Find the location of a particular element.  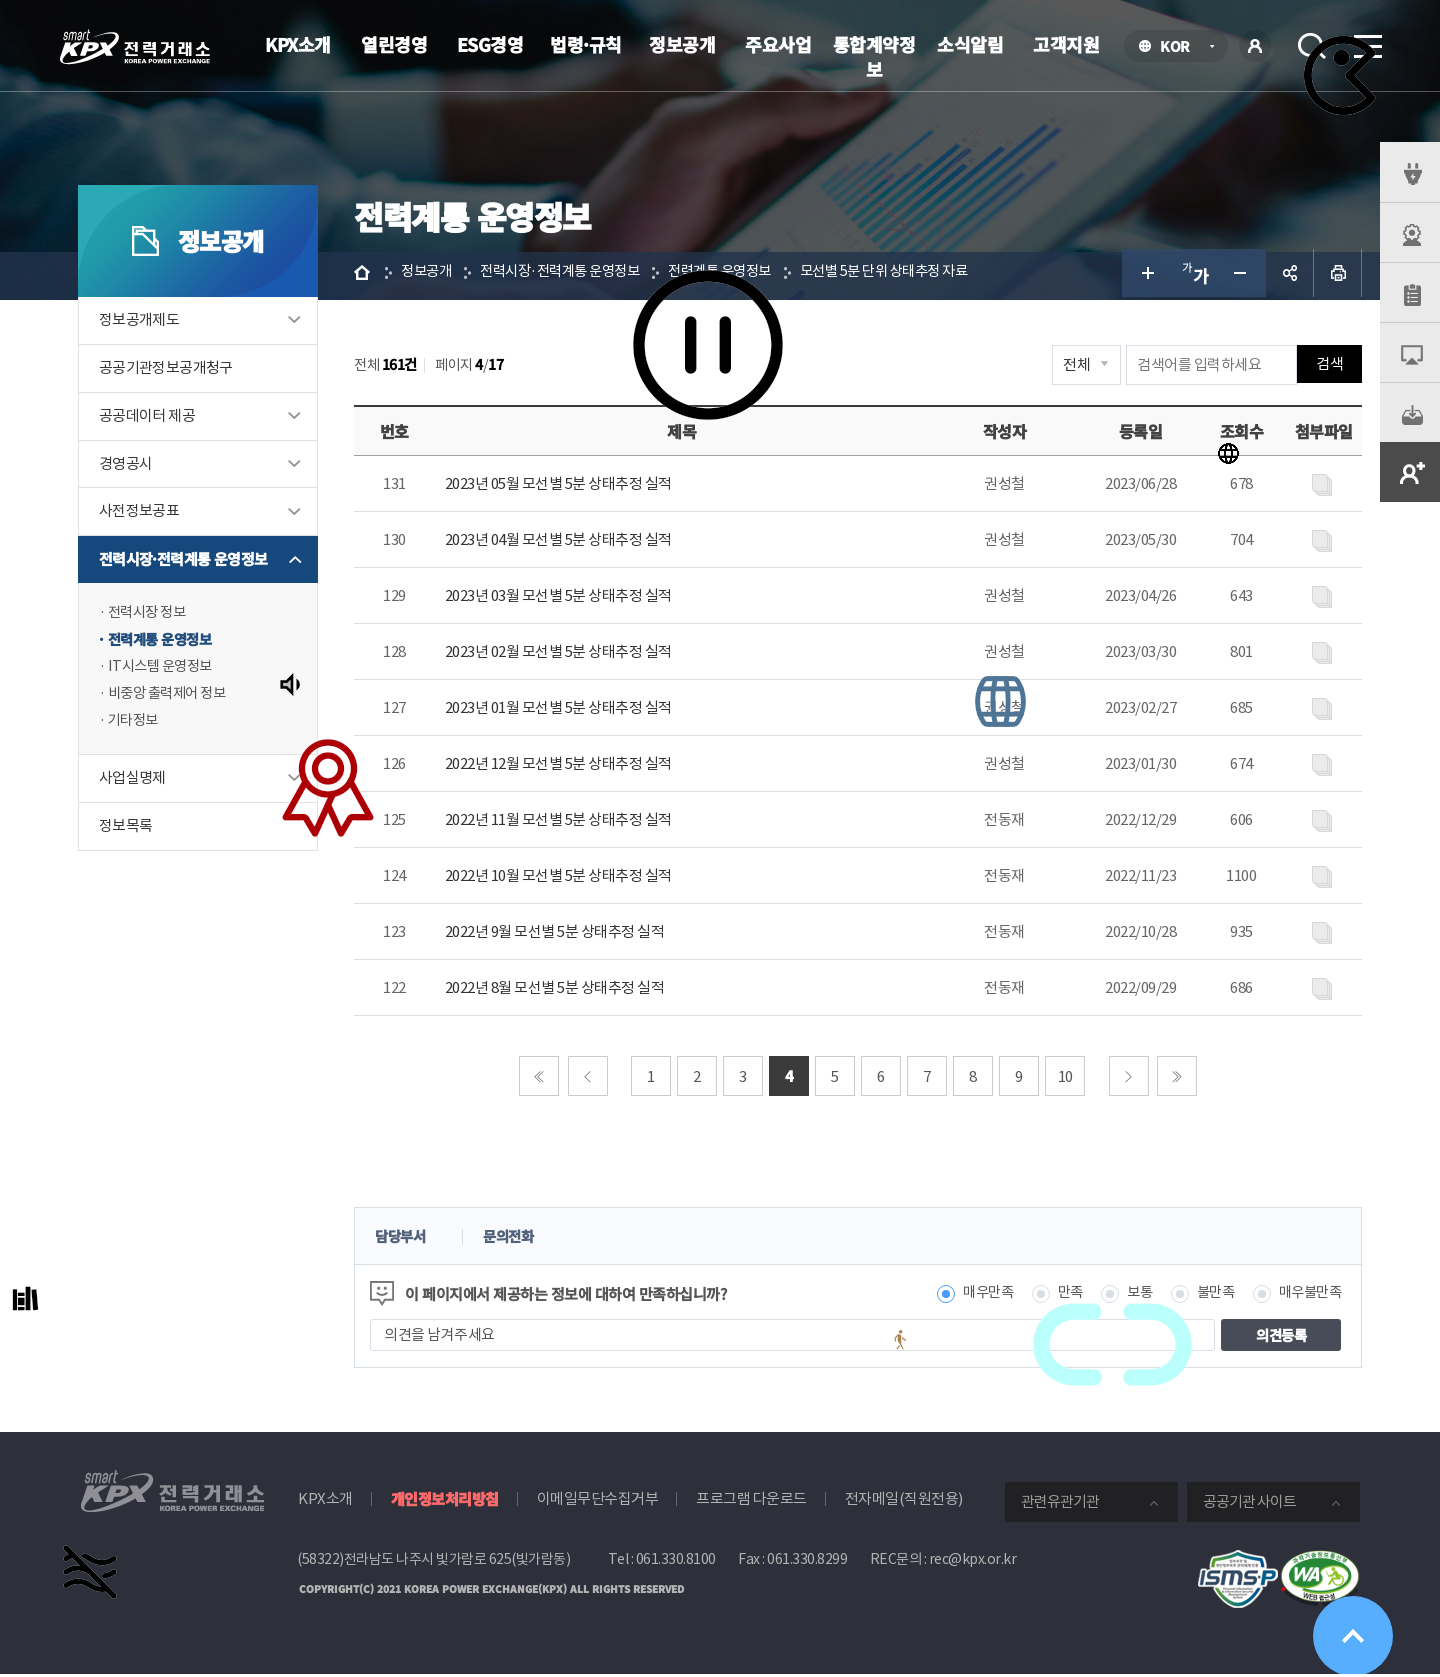

get walking directions is located at coordinates (900, 1339).